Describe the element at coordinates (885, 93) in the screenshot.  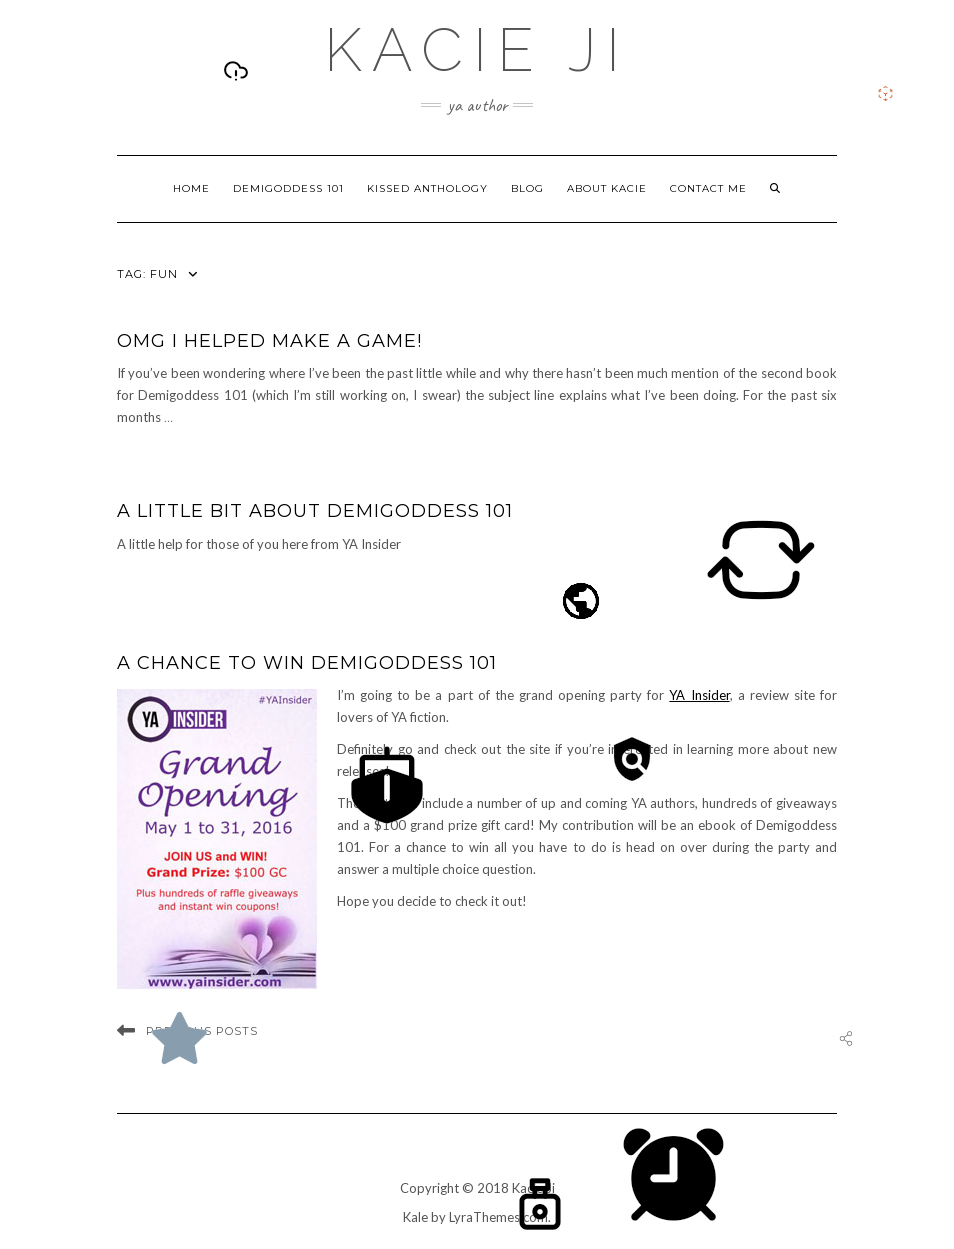
I see `view 3D model or object` at that location.